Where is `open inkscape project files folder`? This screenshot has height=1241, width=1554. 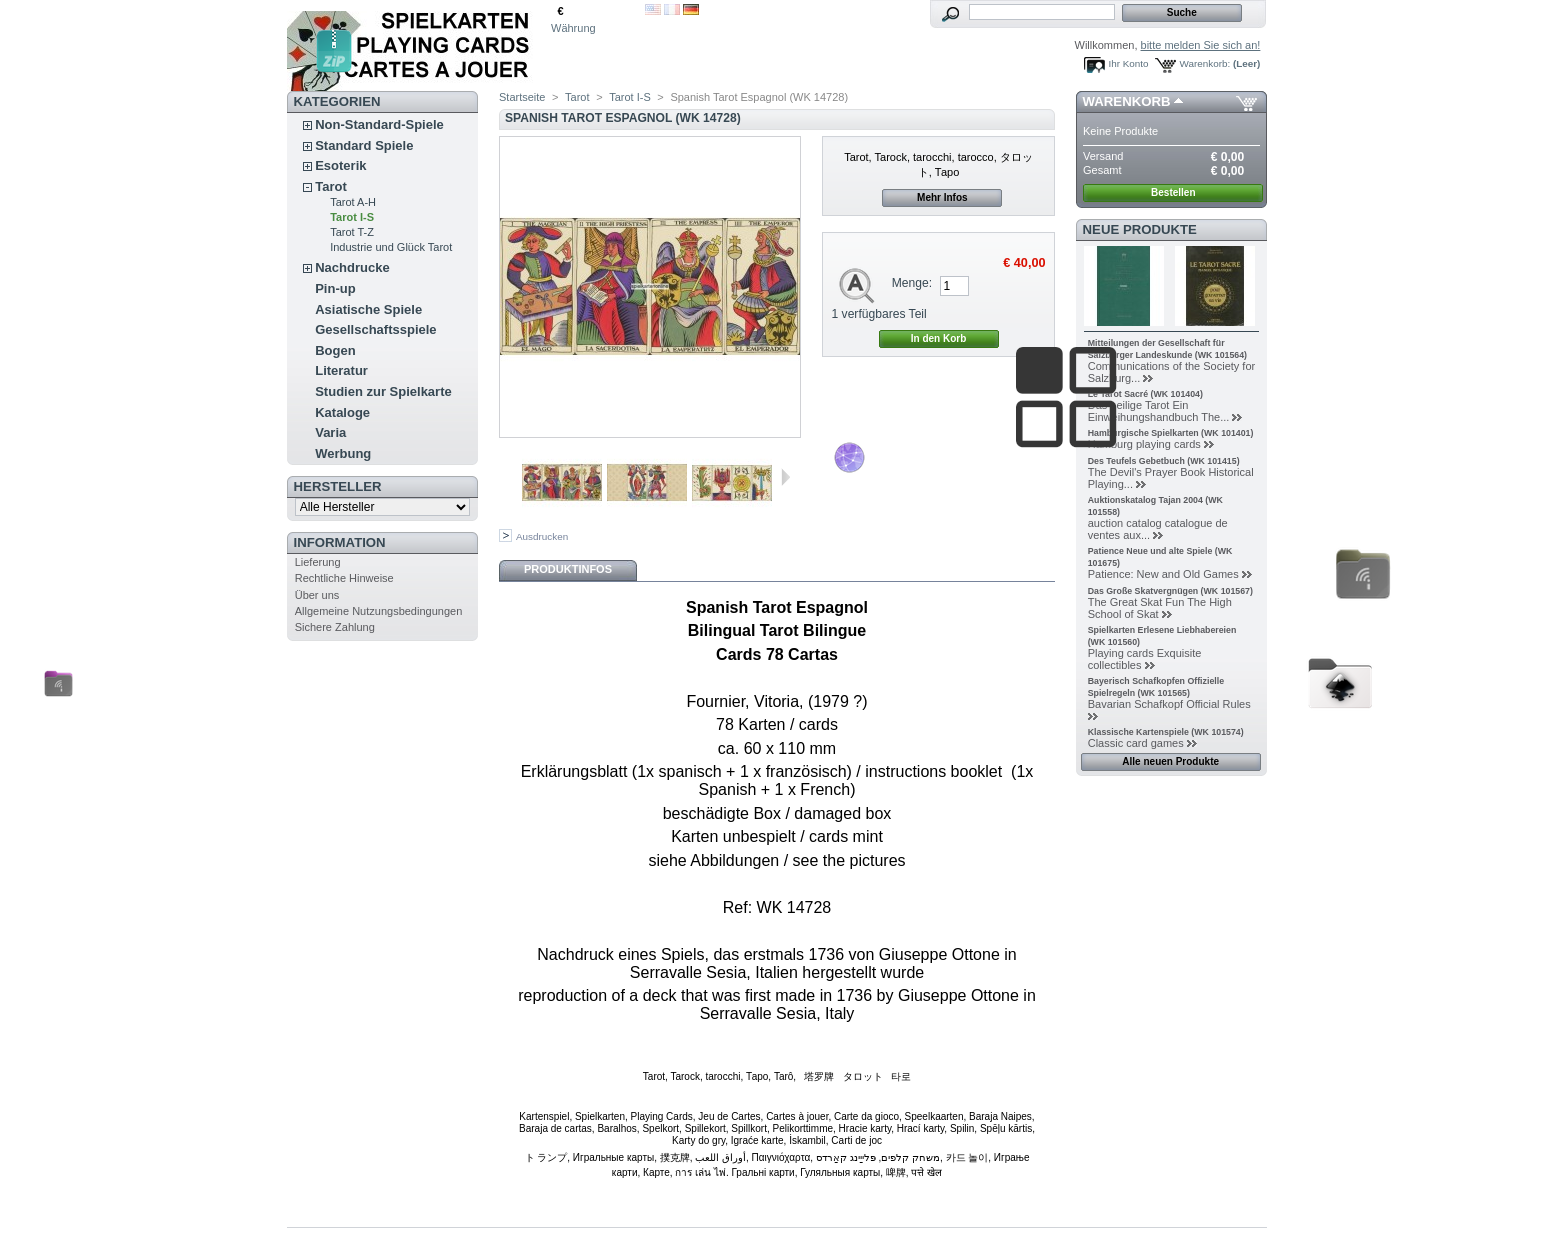 open inkscape project files folder is located at coordinates (1340, 685).